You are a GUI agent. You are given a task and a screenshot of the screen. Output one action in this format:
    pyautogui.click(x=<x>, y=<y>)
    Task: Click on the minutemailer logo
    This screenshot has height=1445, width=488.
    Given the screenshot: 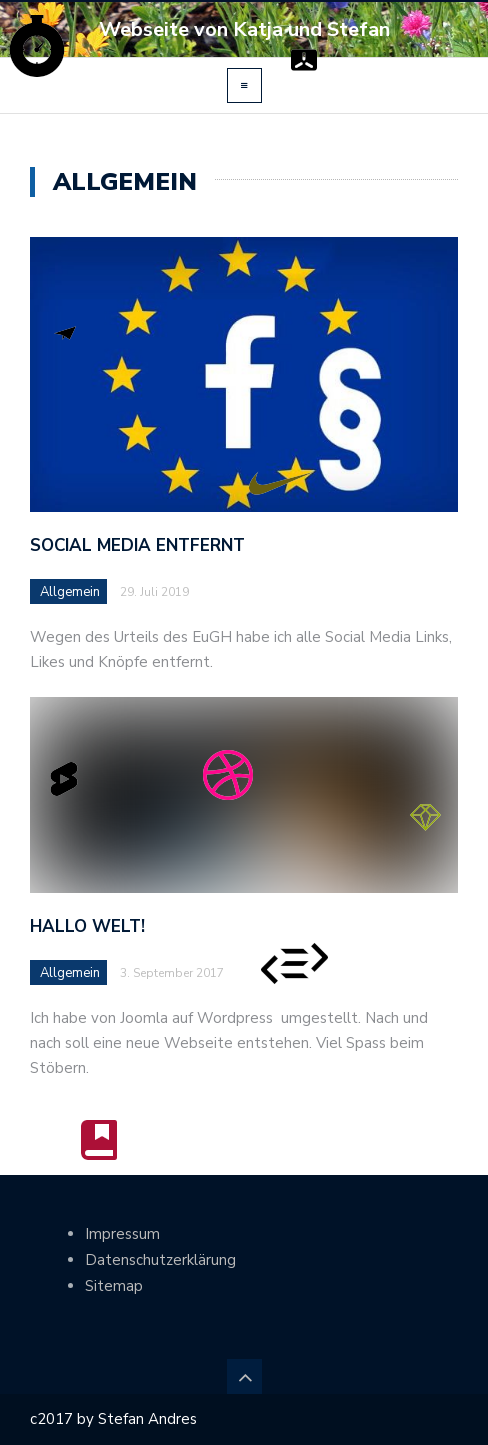 What is the action you would take?
    pyautogui.click(x=65, y=333)
    